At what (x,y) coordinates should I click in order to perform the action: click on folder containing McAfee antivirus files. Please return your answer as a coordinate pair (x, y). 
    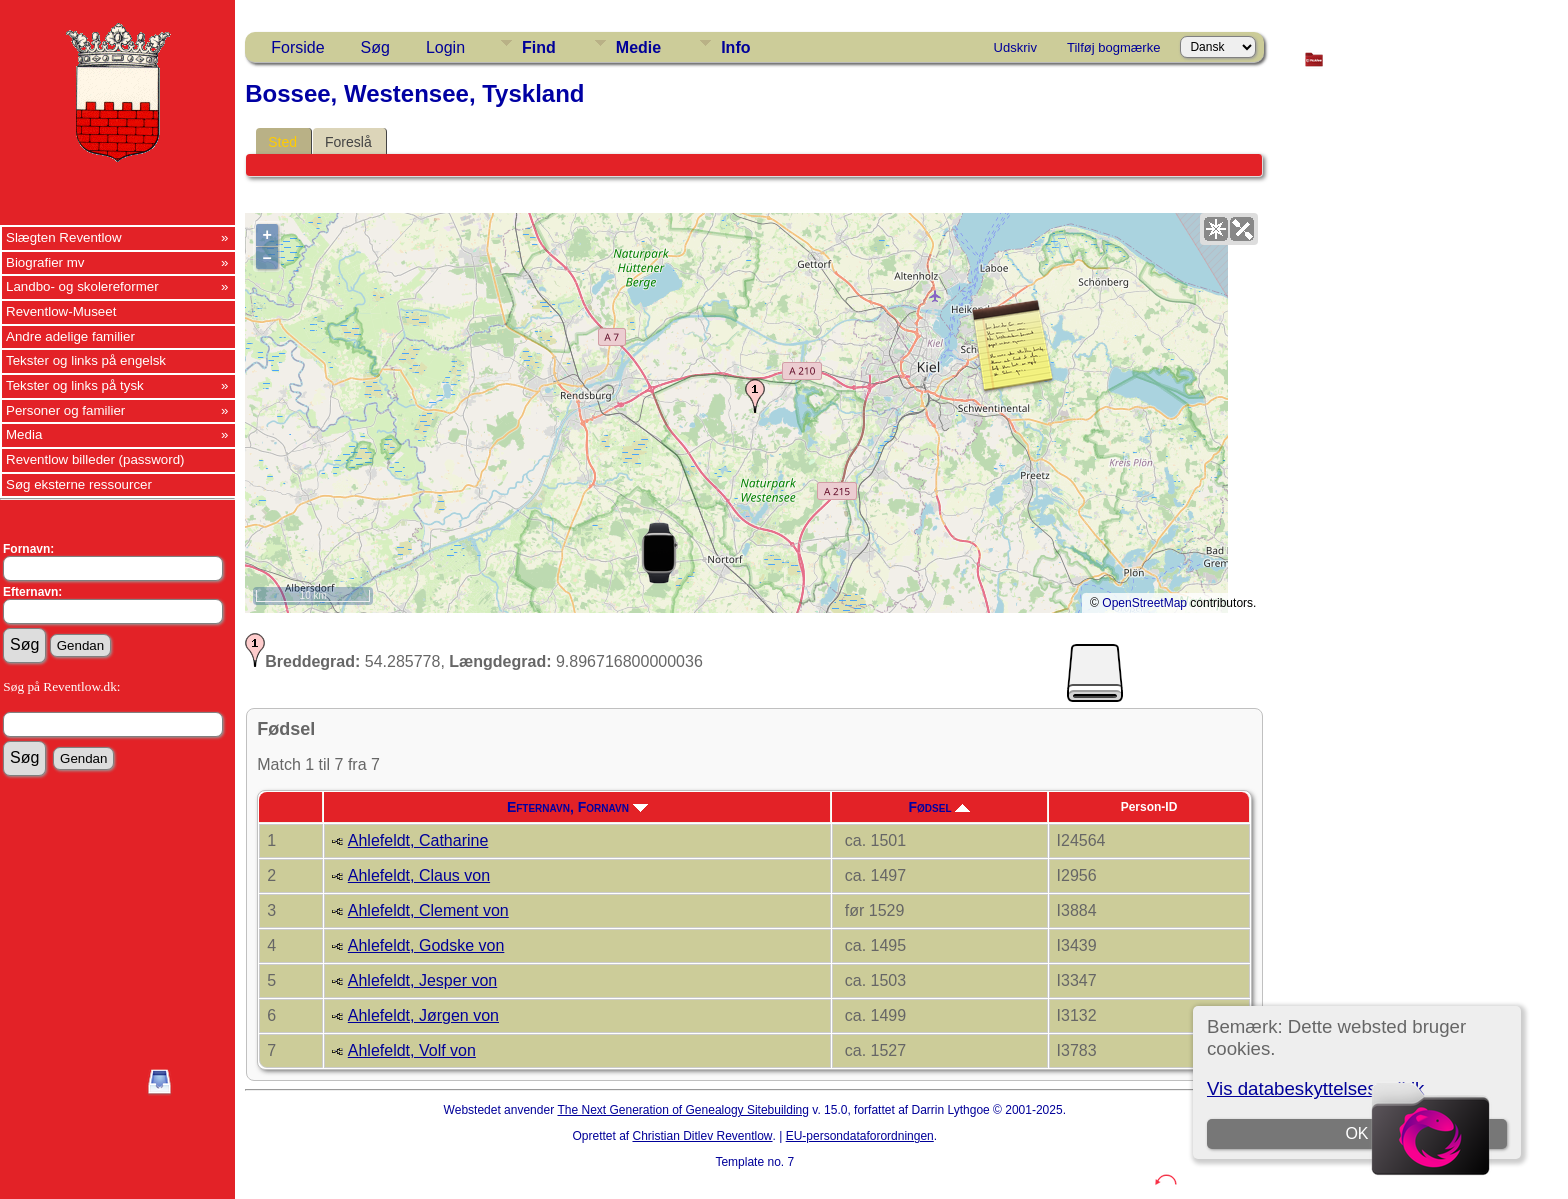
    Looking at the image, I should click on (1314, 60).